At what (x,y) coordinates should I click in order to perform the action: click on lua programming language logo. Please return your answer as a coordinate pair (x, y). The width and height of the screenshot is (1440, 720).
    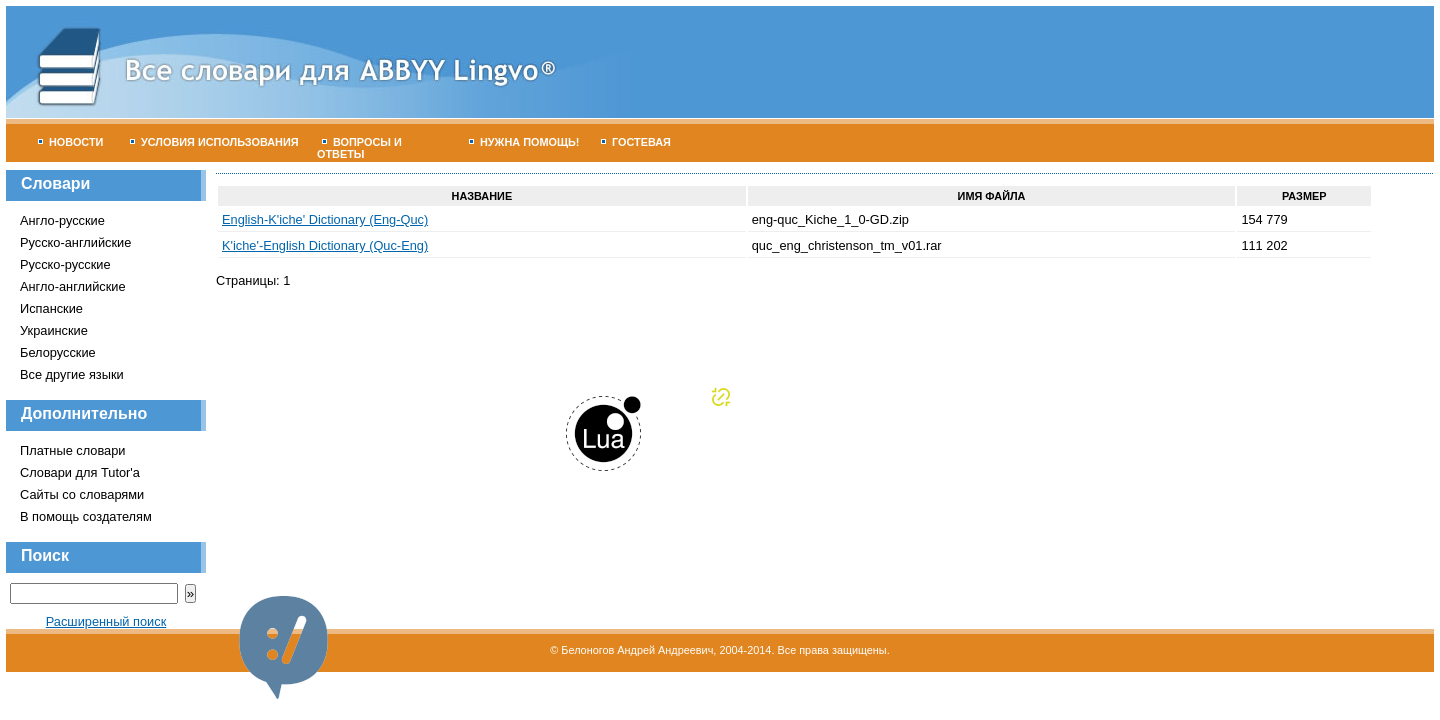
    Looking at the image, I should click on (603, 433).